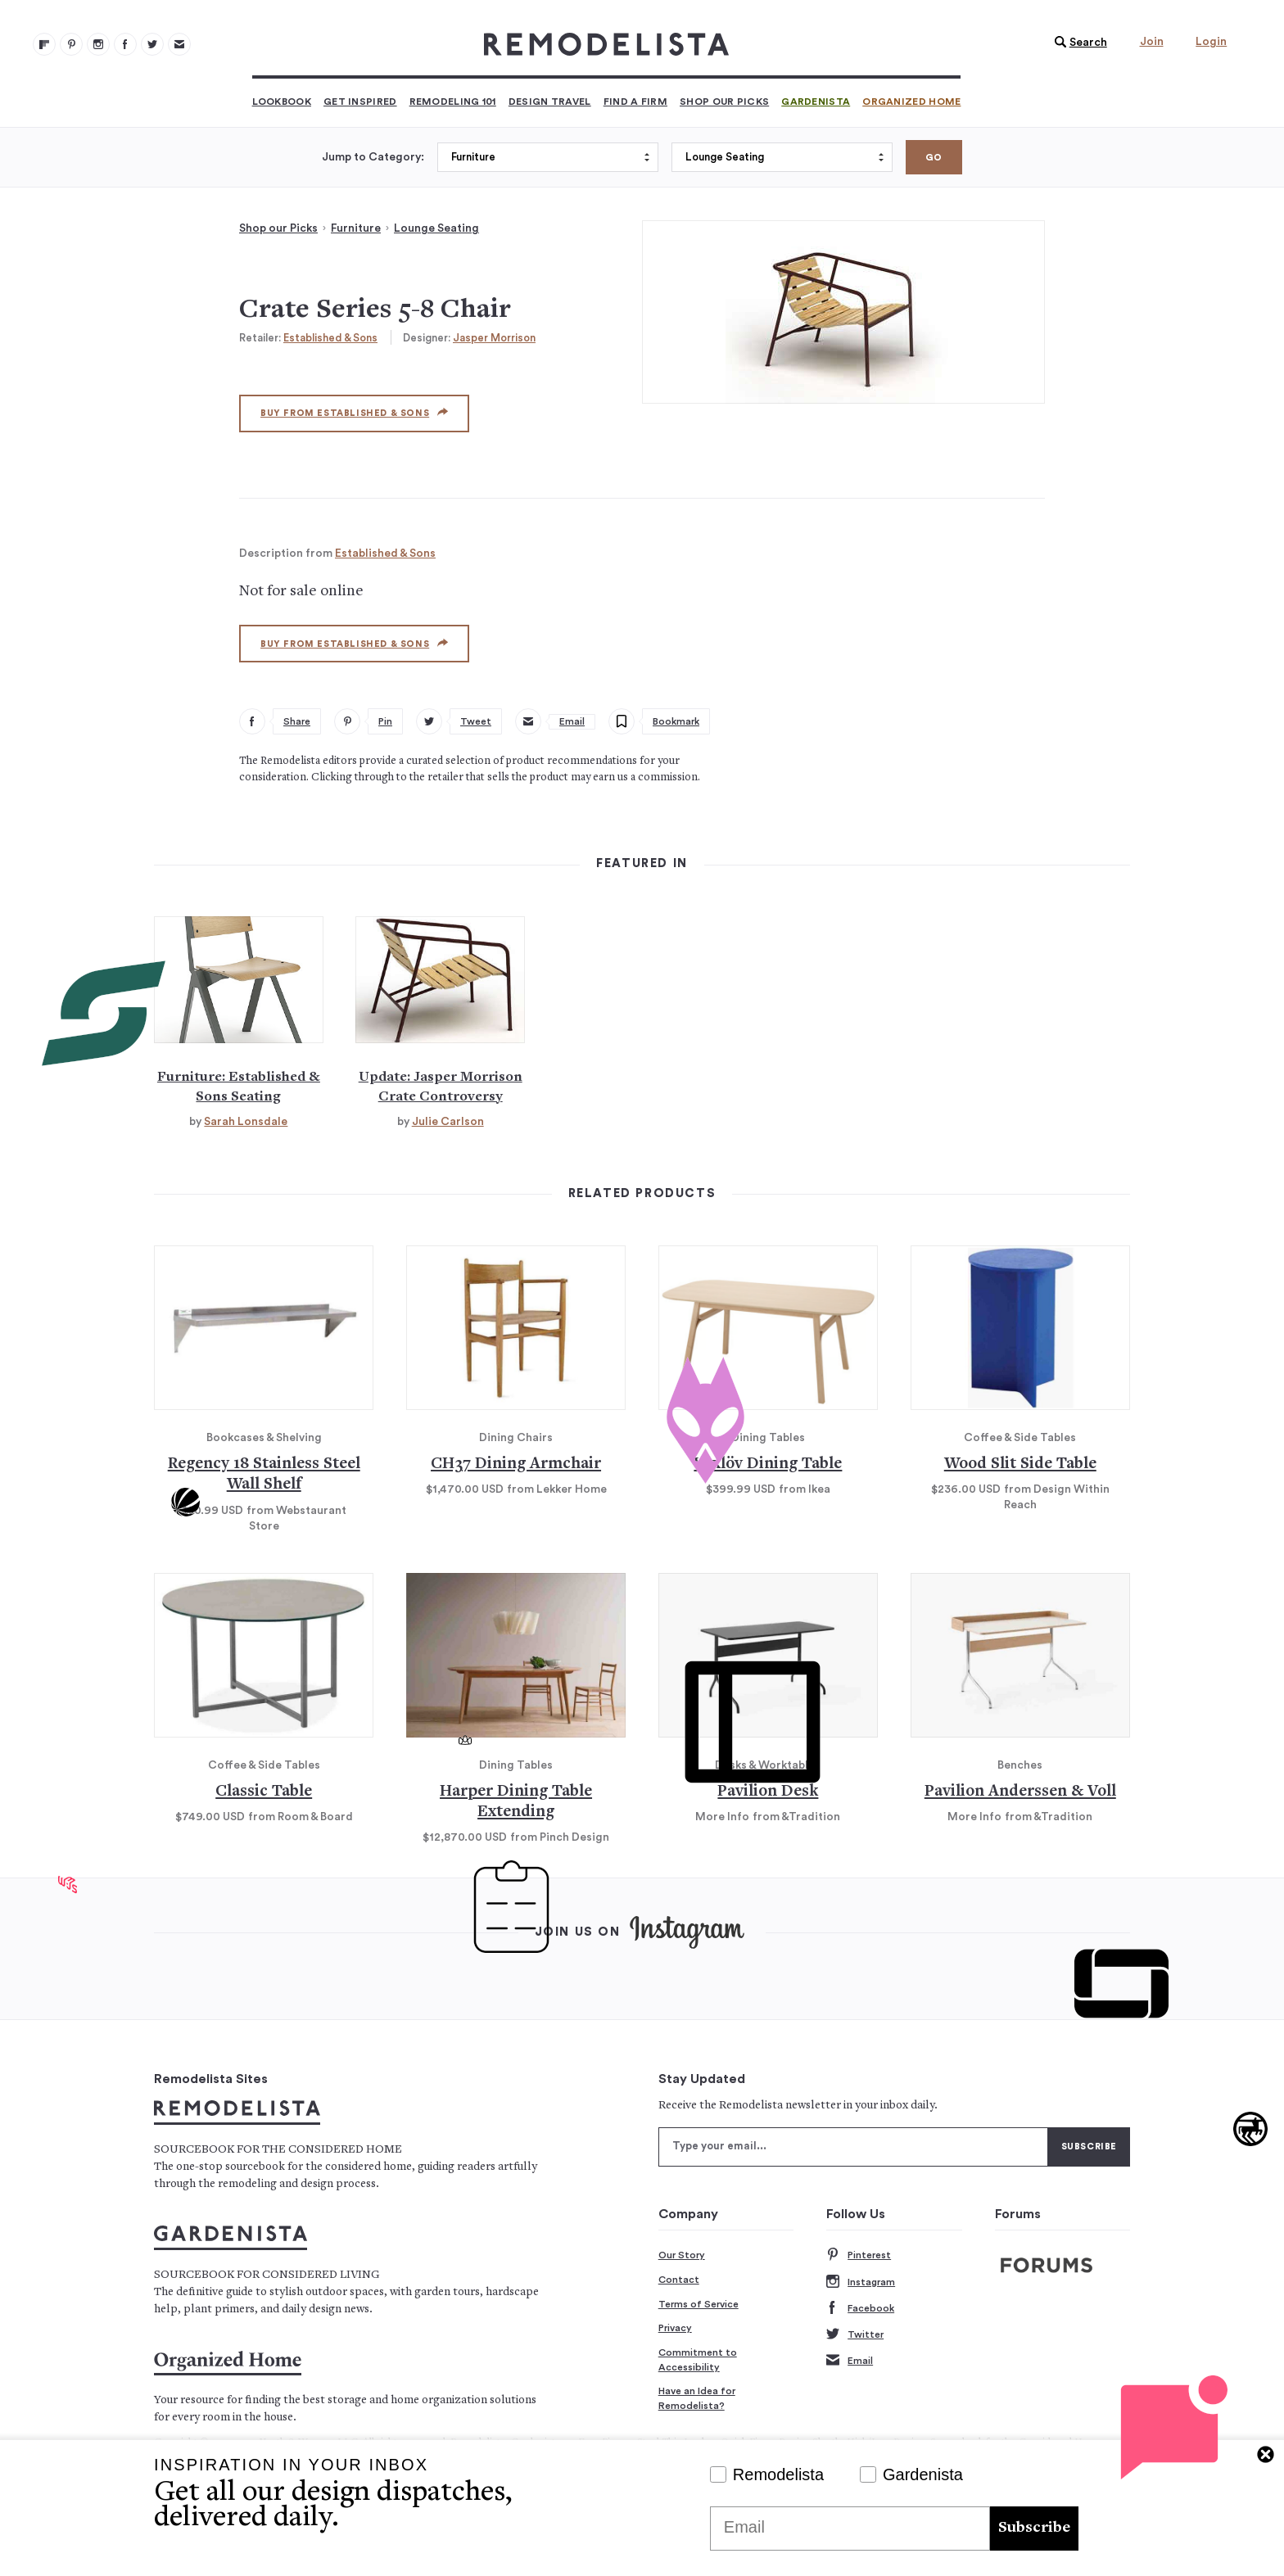 The width and height of the screenshot is (1284, 2576). I want to click on web3.js library or project branding, so click(67, 1884).